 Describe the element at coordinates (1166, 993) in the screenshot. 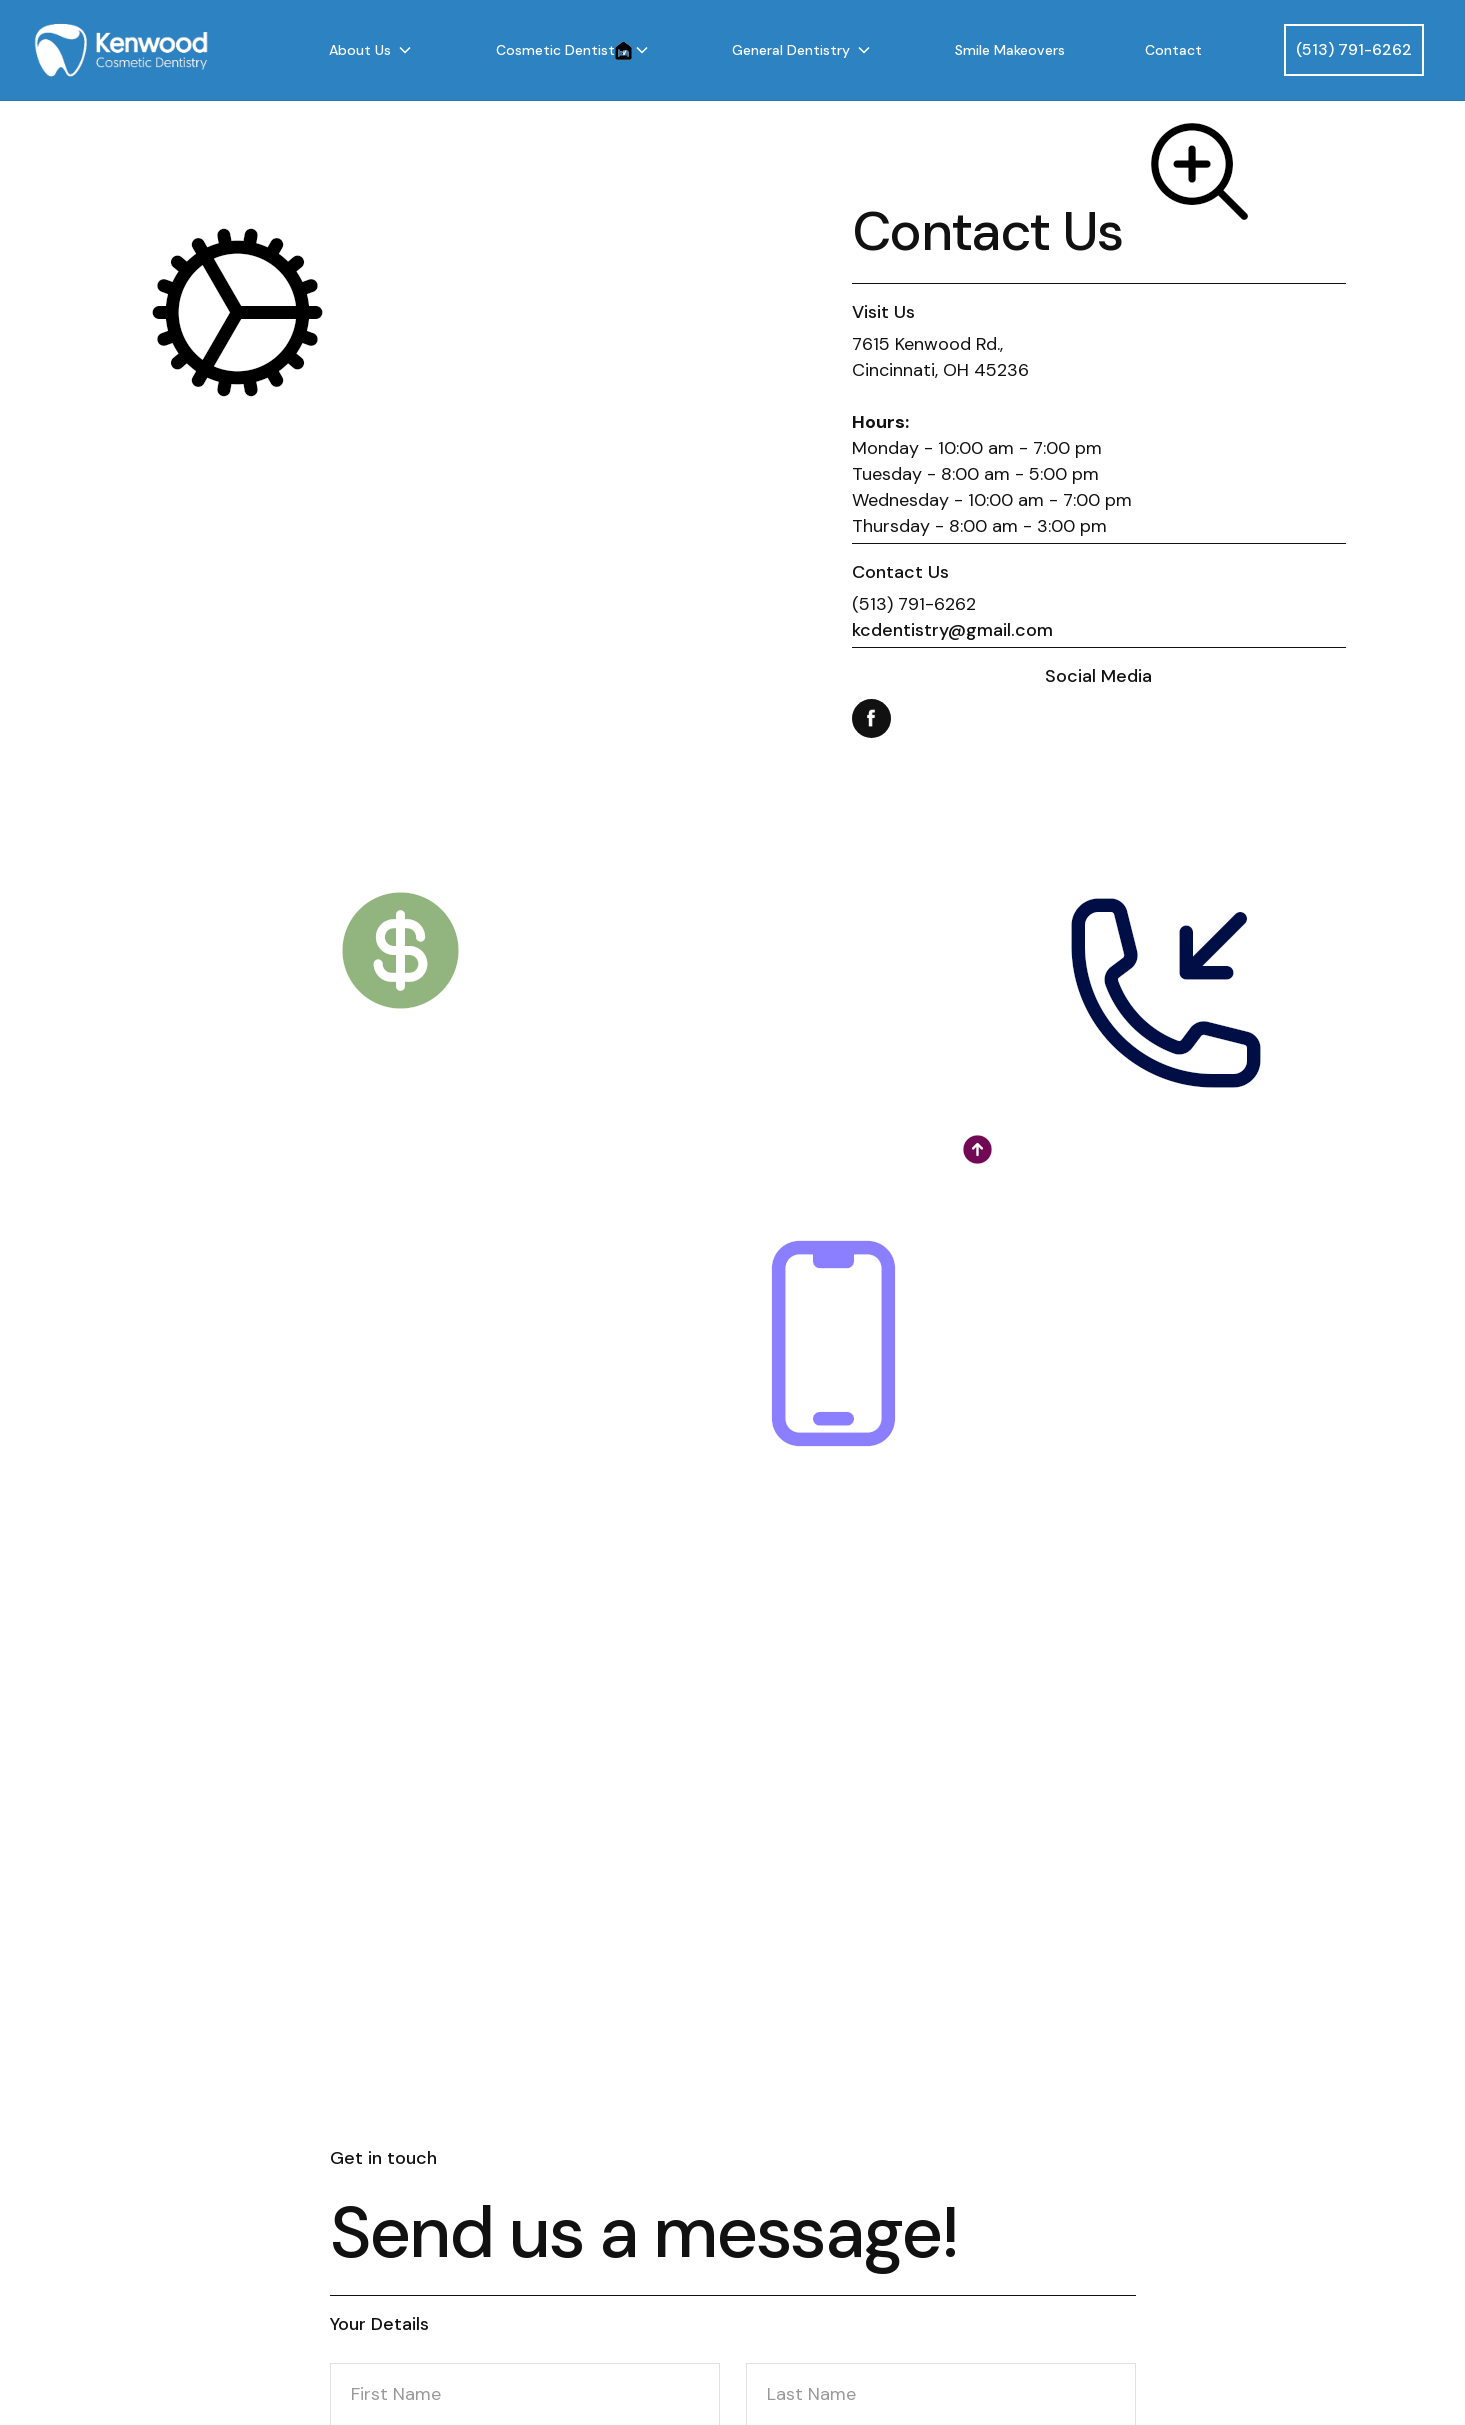

I see `incoming call notification` at that location.